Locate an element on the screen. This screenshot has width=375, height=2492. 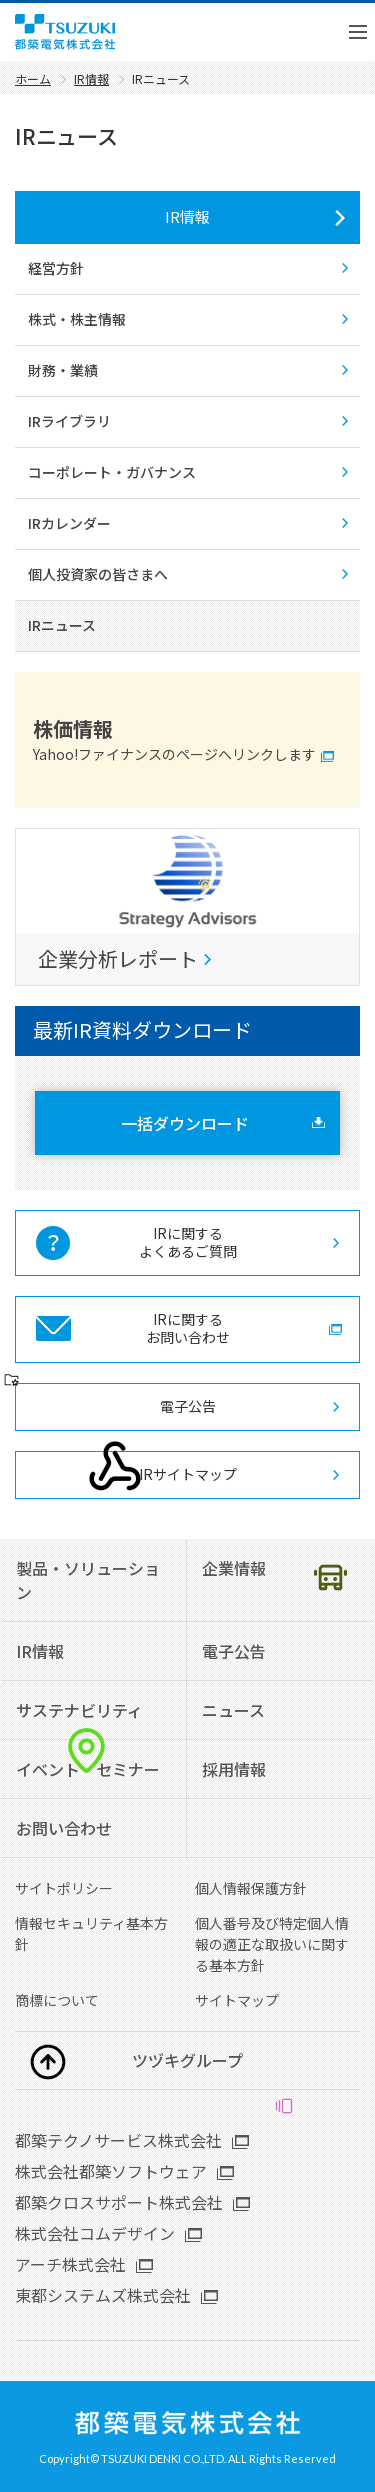
scroll to top of page is located at coordinates (48, 2062).